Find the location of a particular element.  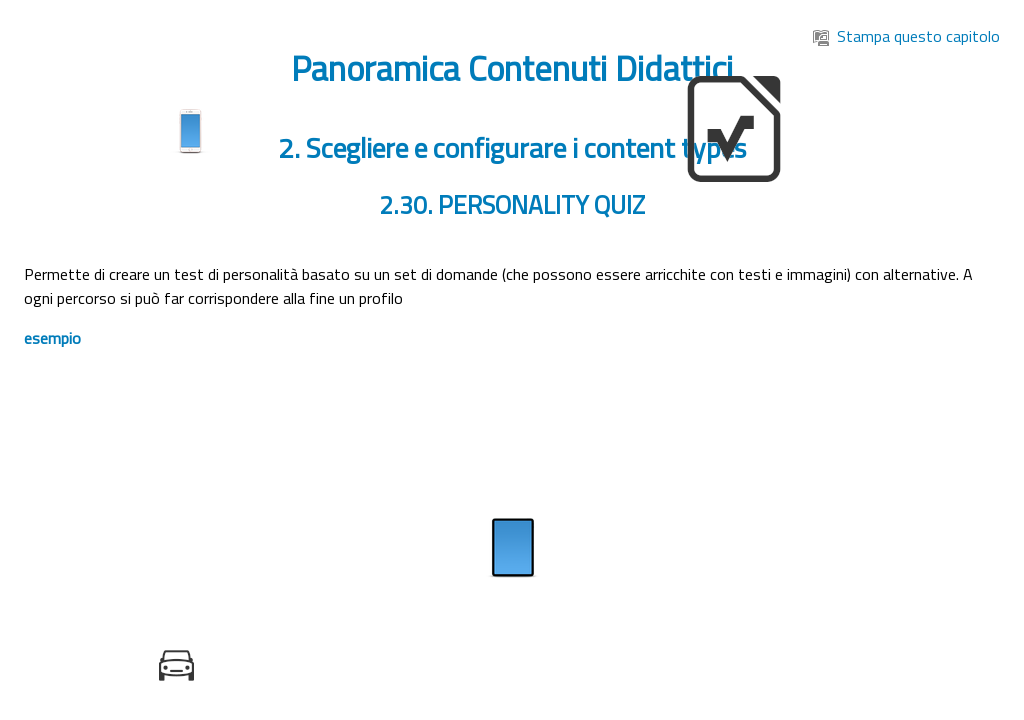

access travel and transportation emoji is located at coordinates (176, 665).